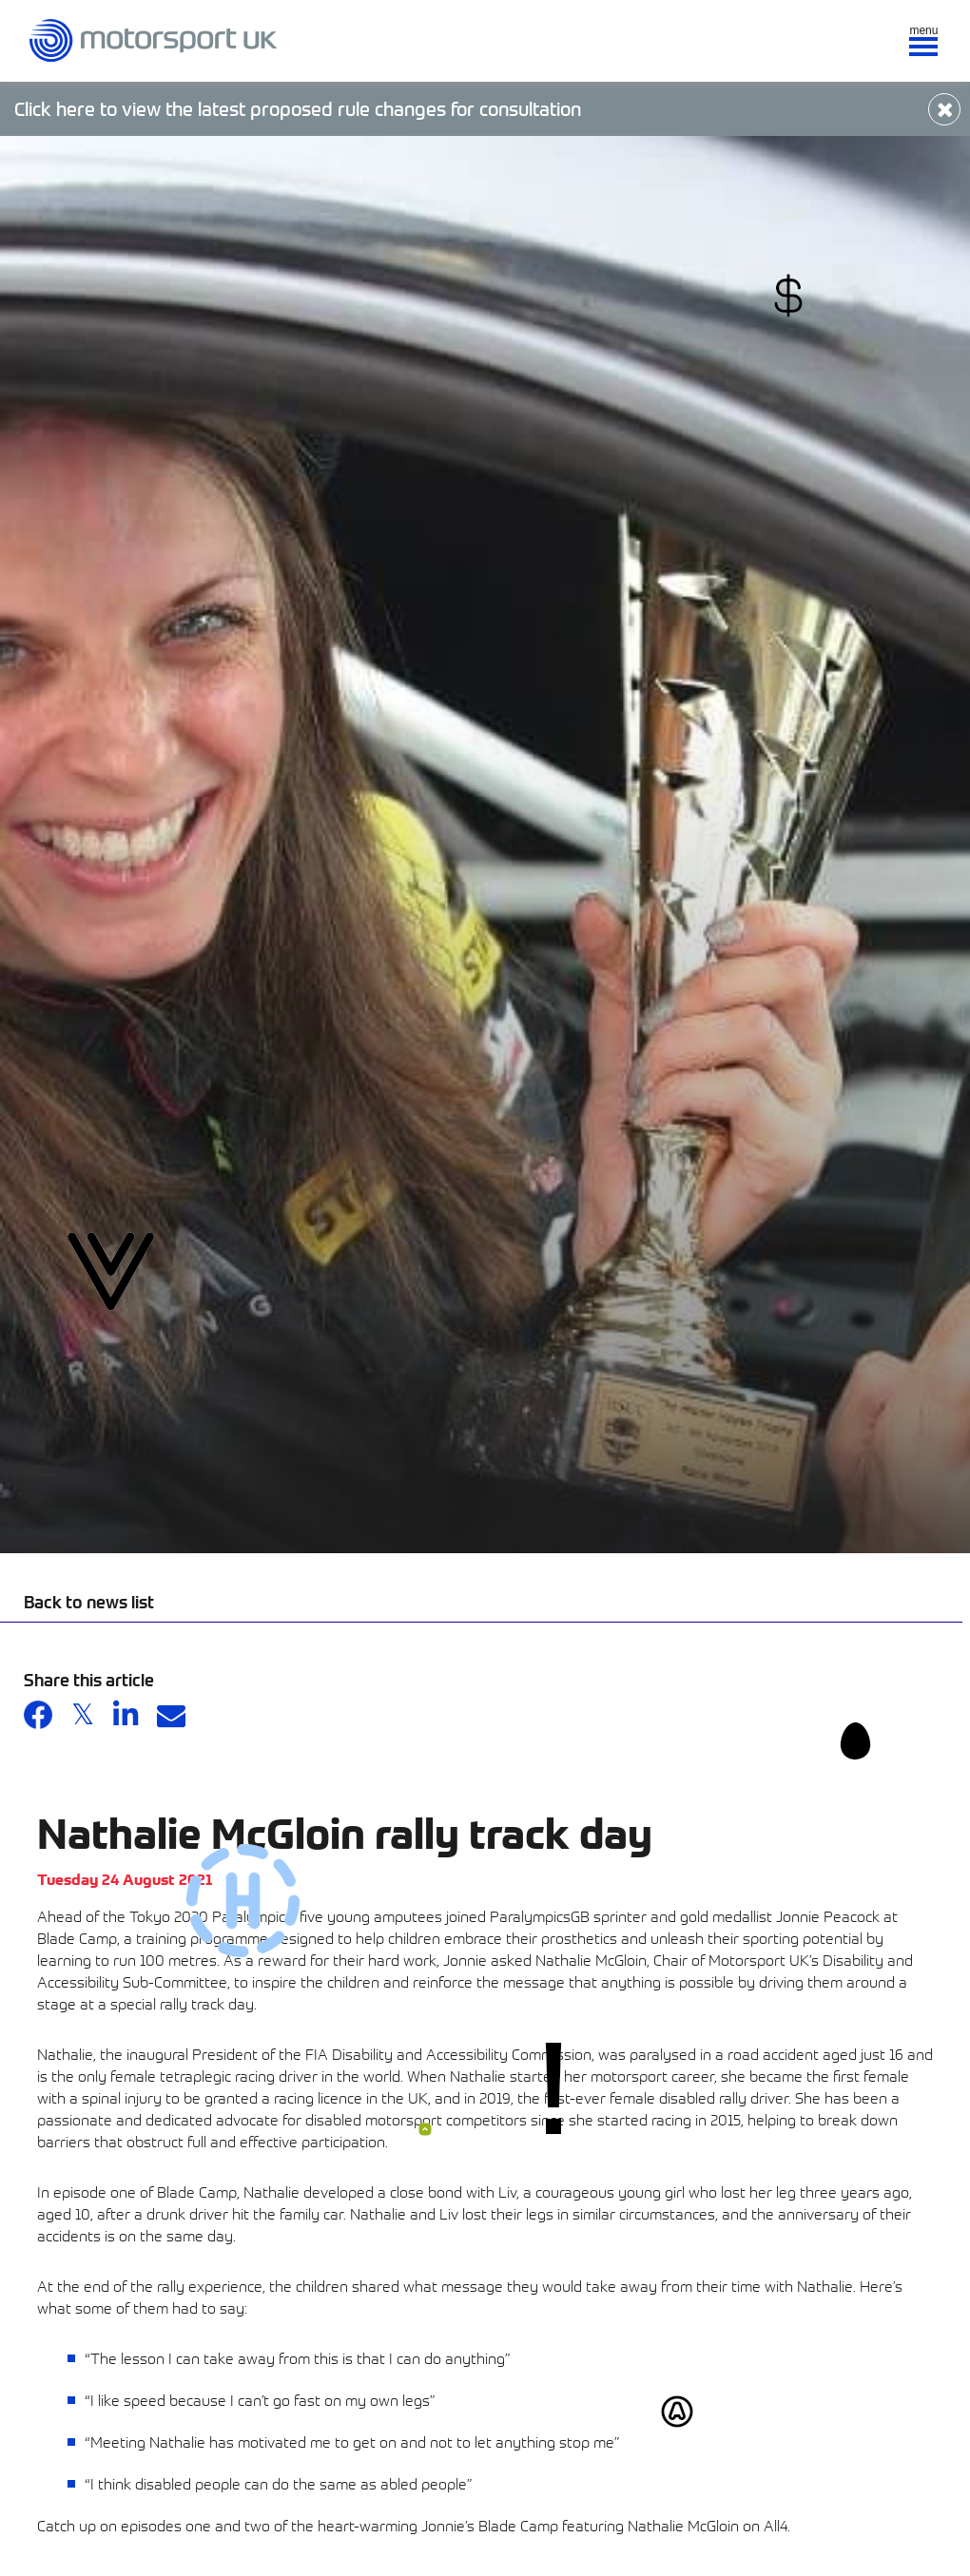  Describe the element at coordinates (677, 2412) in the screenshot. I see `sign in with OAuth authentication` at that location.